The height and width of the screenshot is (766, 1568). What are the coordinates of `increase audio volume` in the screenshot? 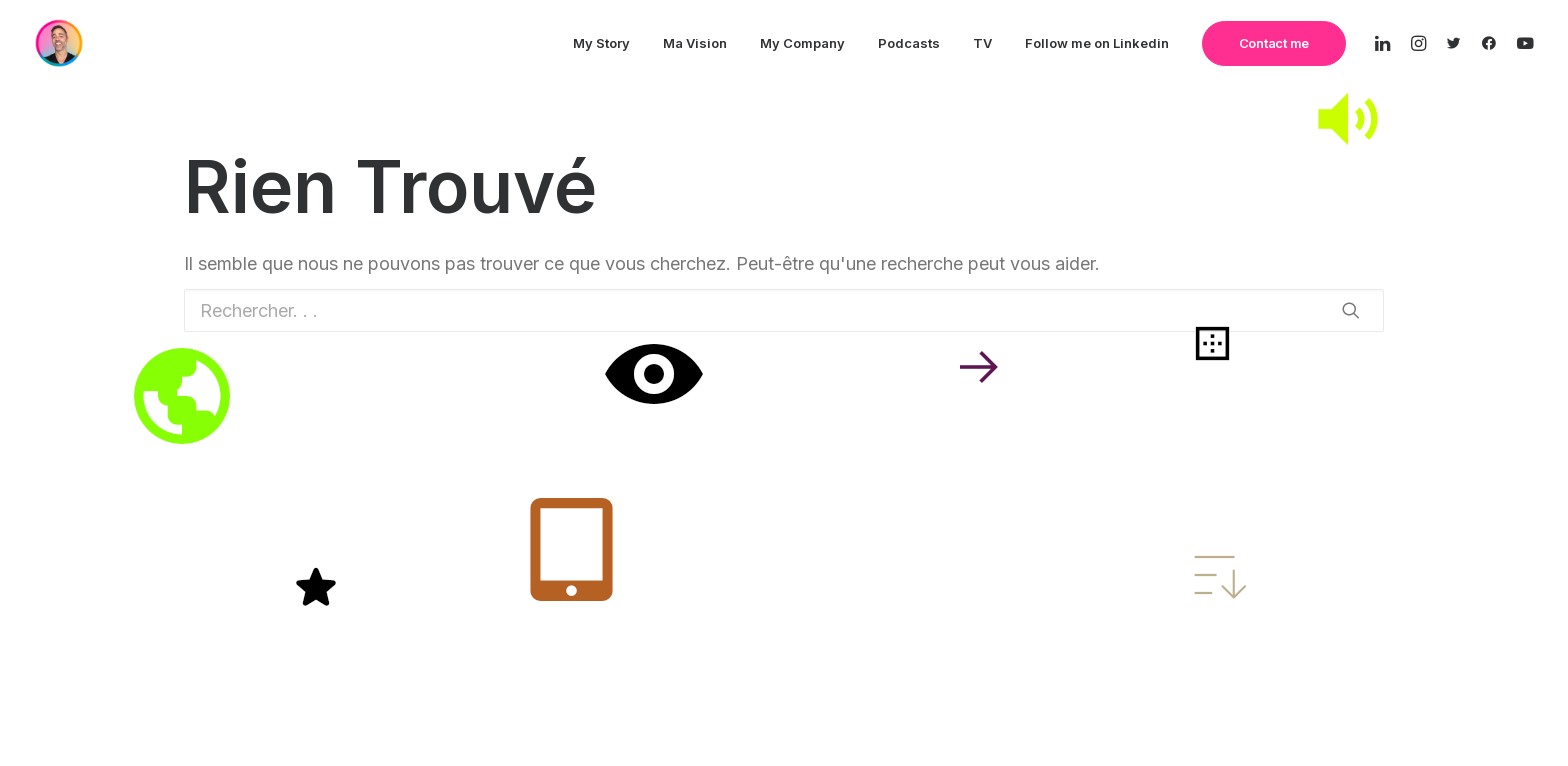 It's located at (1348, 119).